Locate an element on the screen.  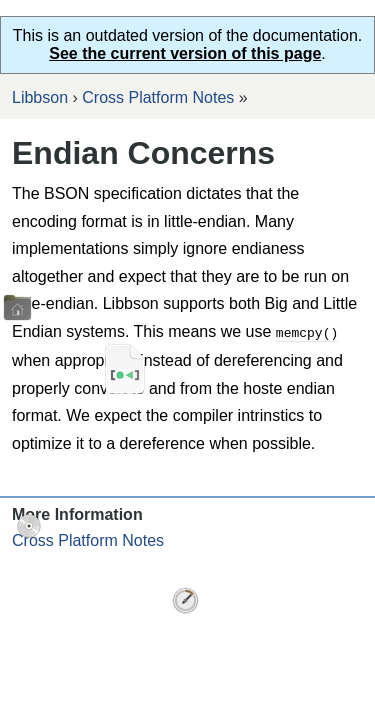
open sysprof system profiler is located at coordinates (185, 600).